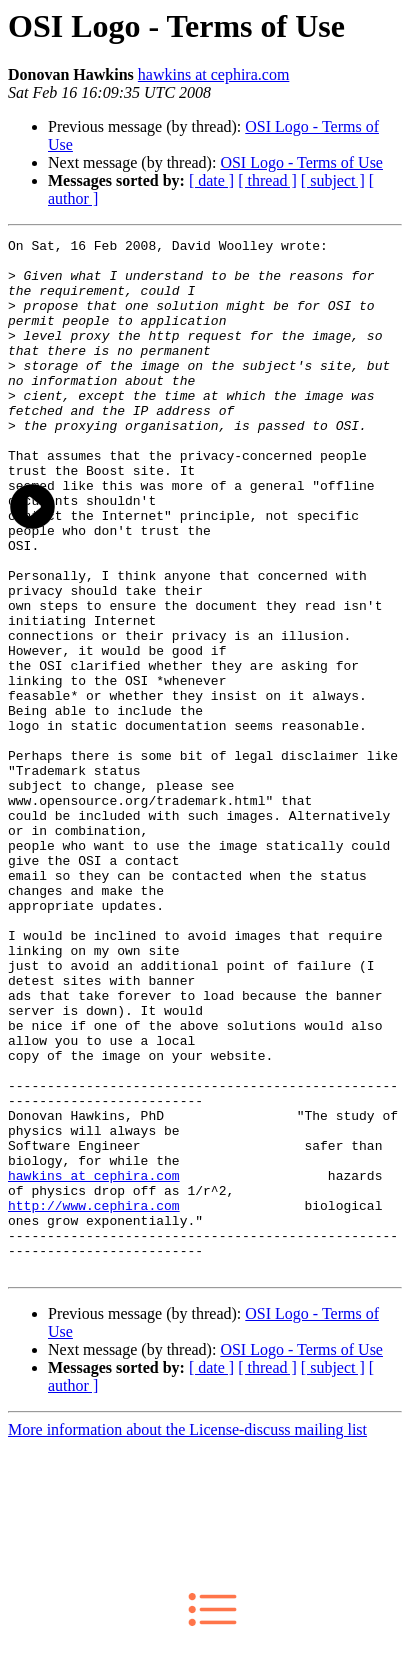  What do you see at coordinates (32, 506) in the screenshot?
I see `play media or video content` at bounding box center [32, 506].